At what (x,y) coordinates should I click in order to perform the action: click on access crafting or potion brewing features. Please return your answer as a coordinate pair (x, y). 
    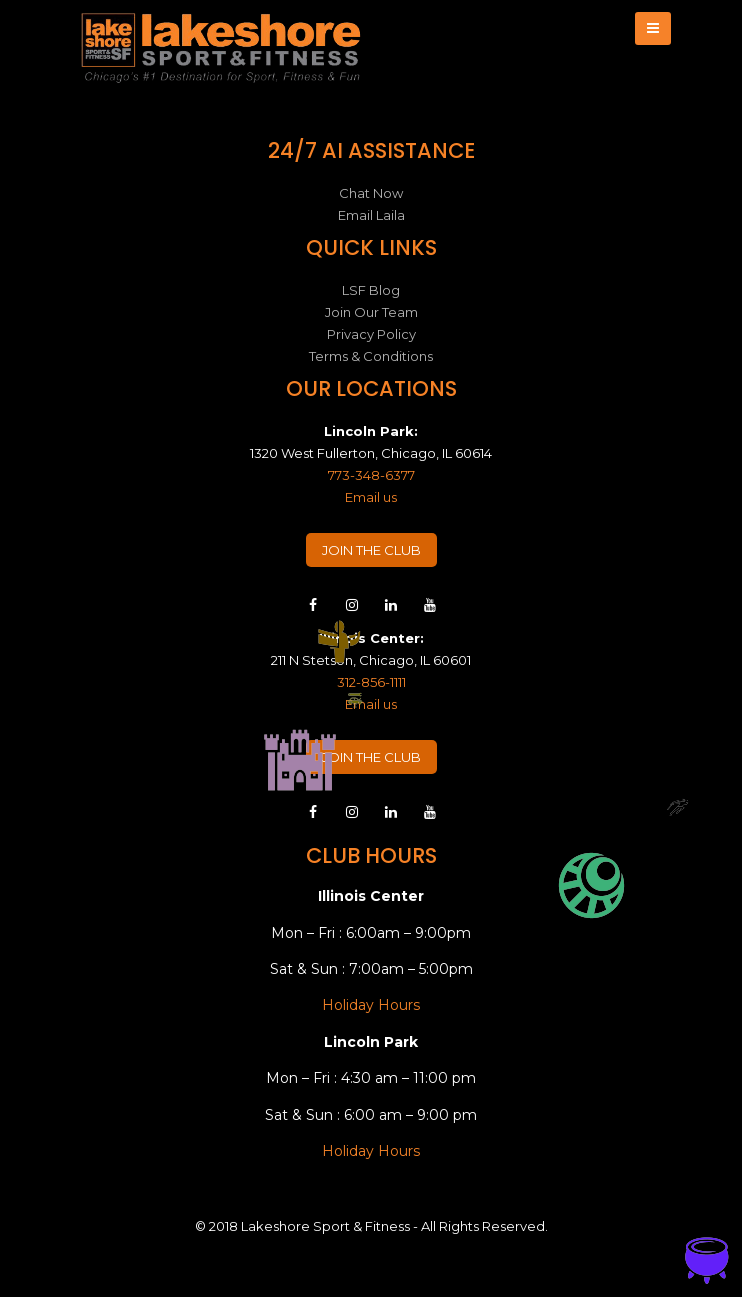
    Looking at the image, I should click on (706, 1260).